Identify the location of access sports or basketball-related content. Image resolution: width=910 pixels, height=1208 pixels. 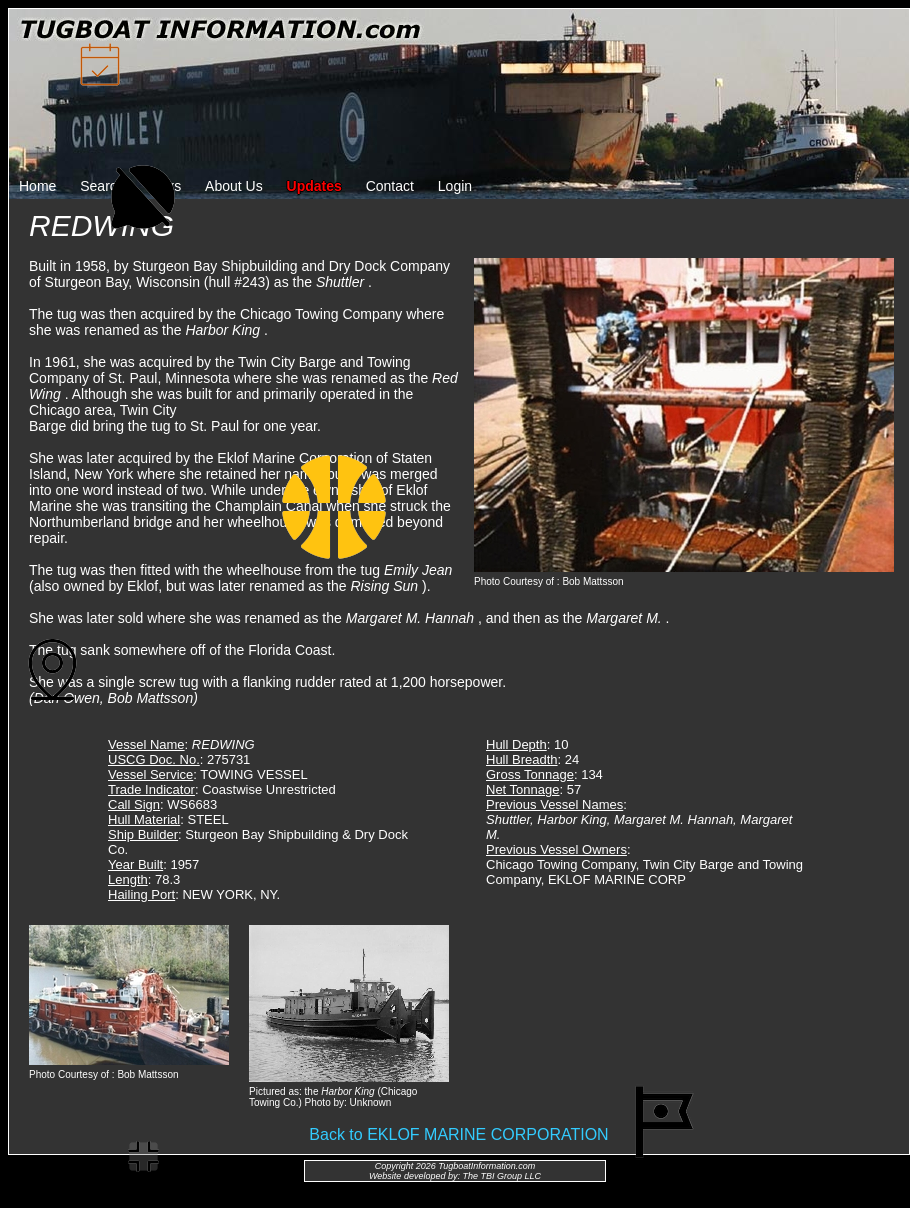
(334, 507).